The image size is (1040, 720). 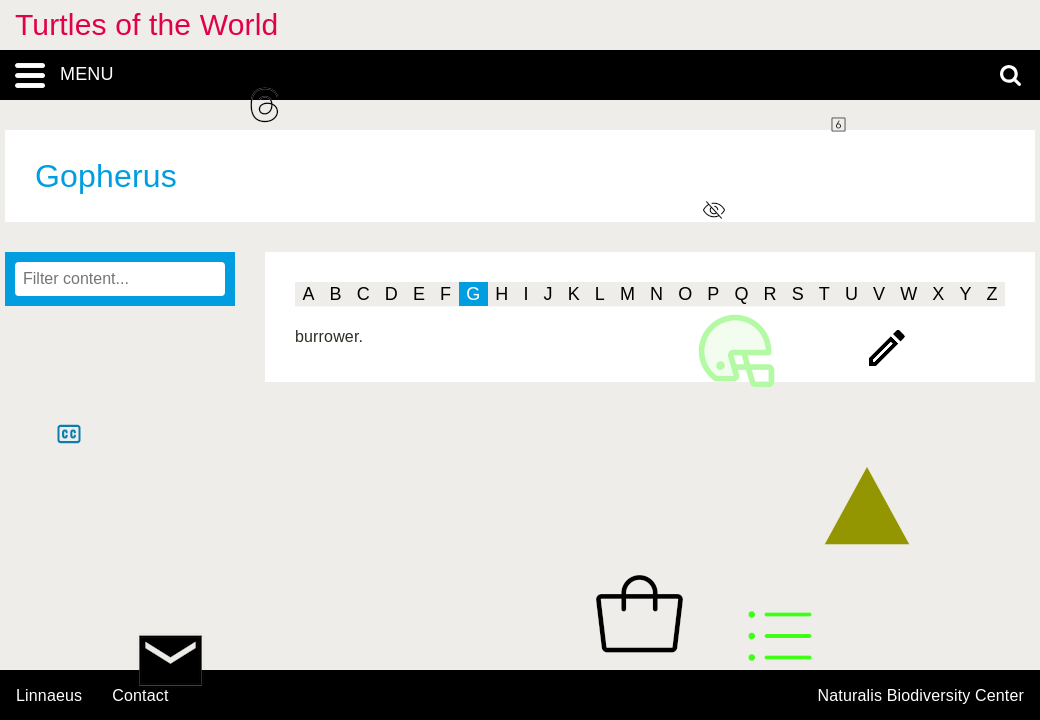 What do you see at coordinates (639, 618) in the screenshot?
I see `view your shopping bag` at bounding box center [639, 618].